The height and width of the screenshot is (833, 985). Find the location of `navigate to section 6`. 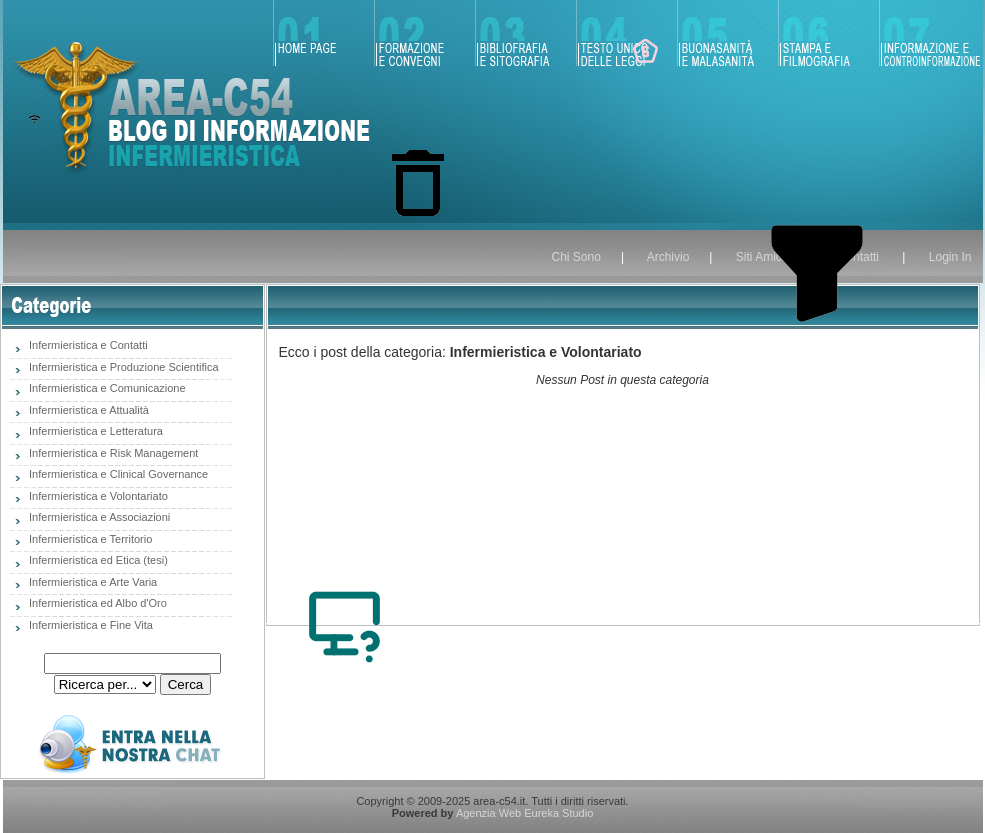

navigate to section 6 is located at coordinates (645, 51).